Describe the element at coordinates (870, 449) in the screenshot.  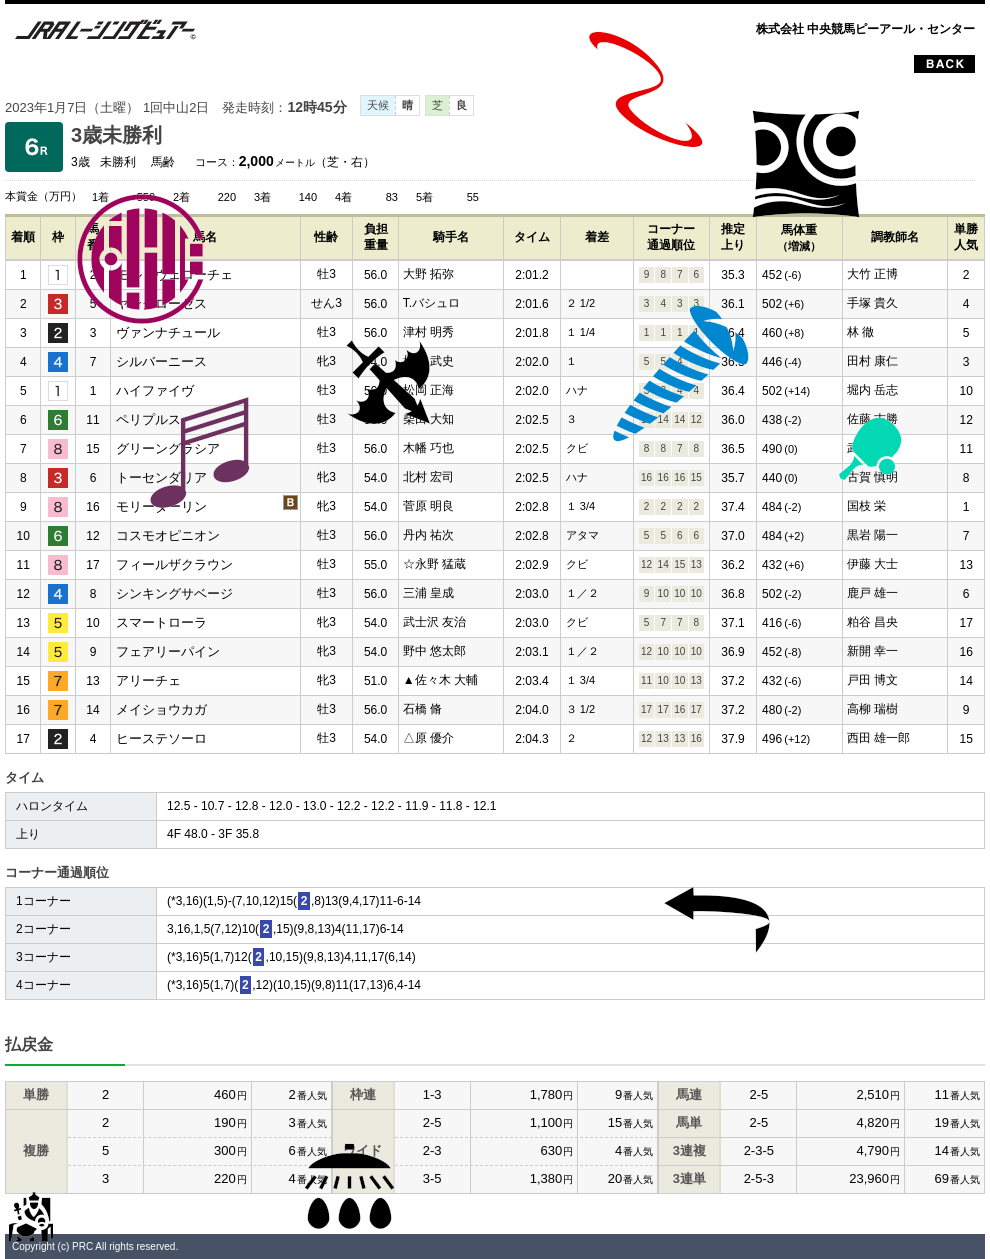
I see `access table tennis or ping pong game` at that location.